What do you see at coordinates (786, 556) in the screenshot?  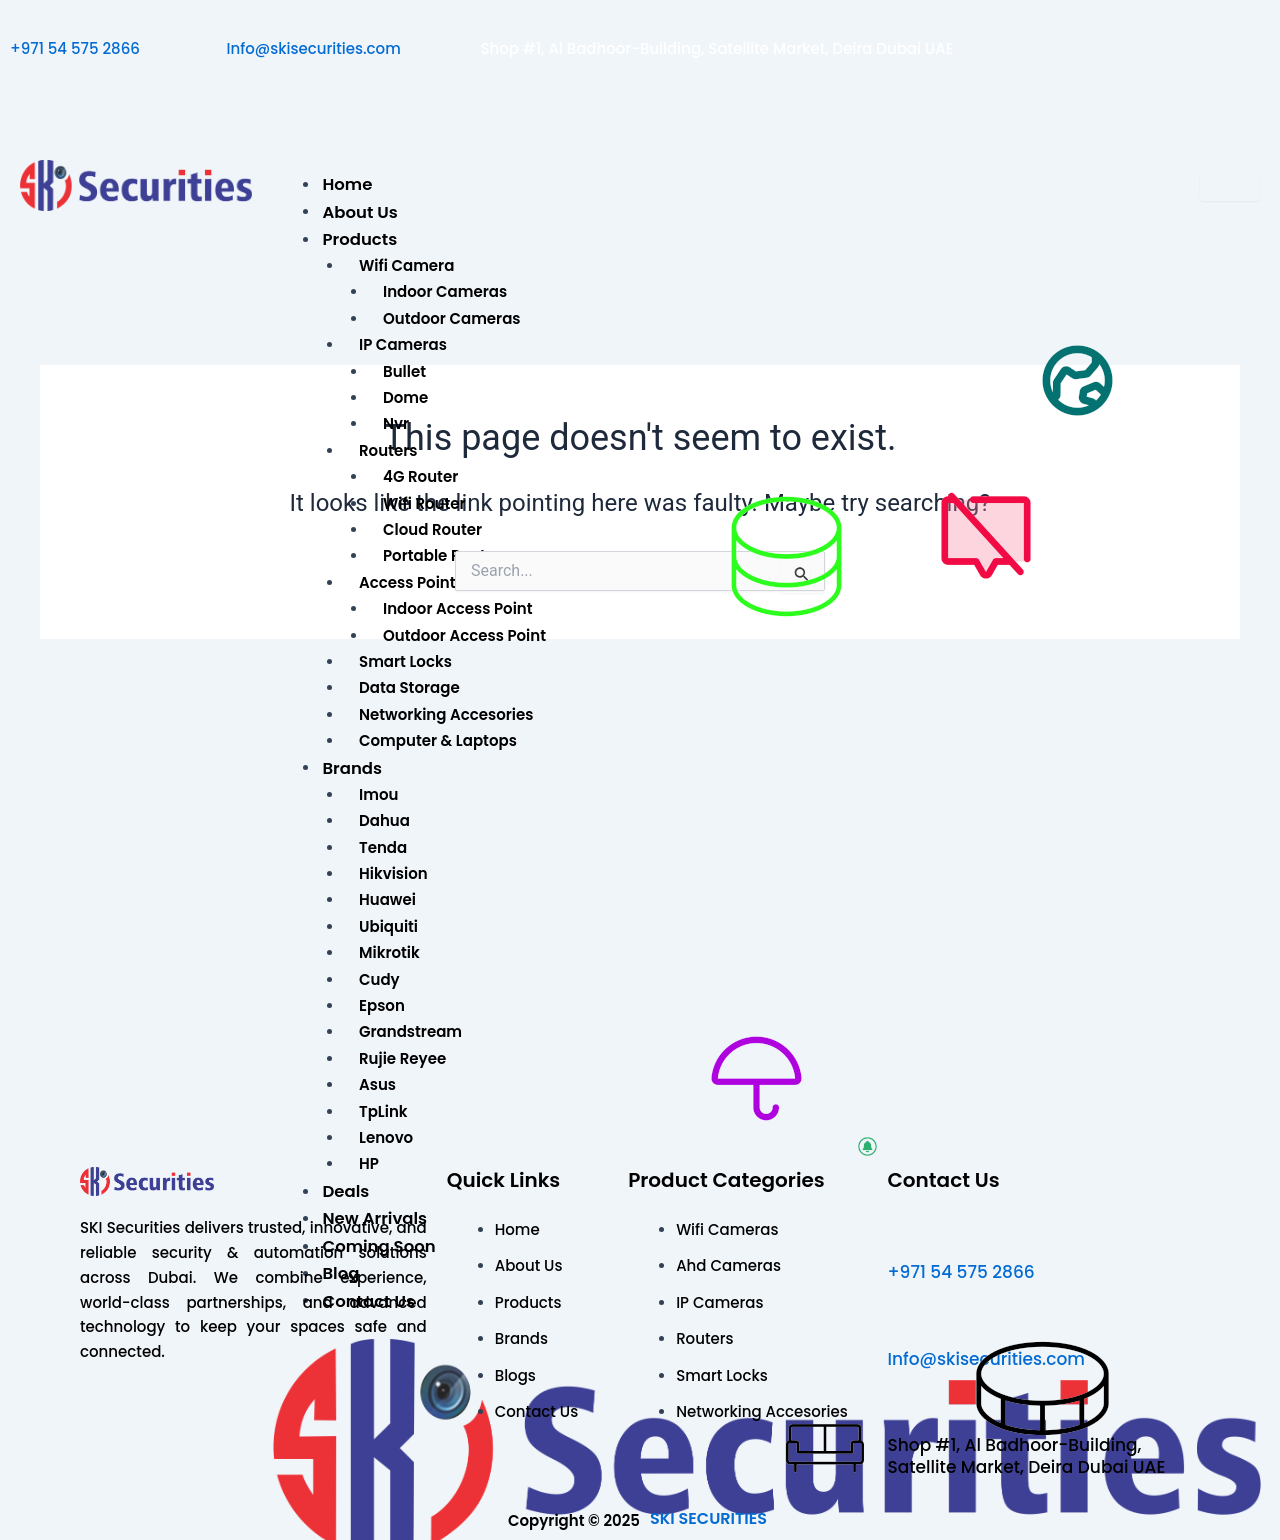 I see `access database or data storage` at bounding box center [786, 556].